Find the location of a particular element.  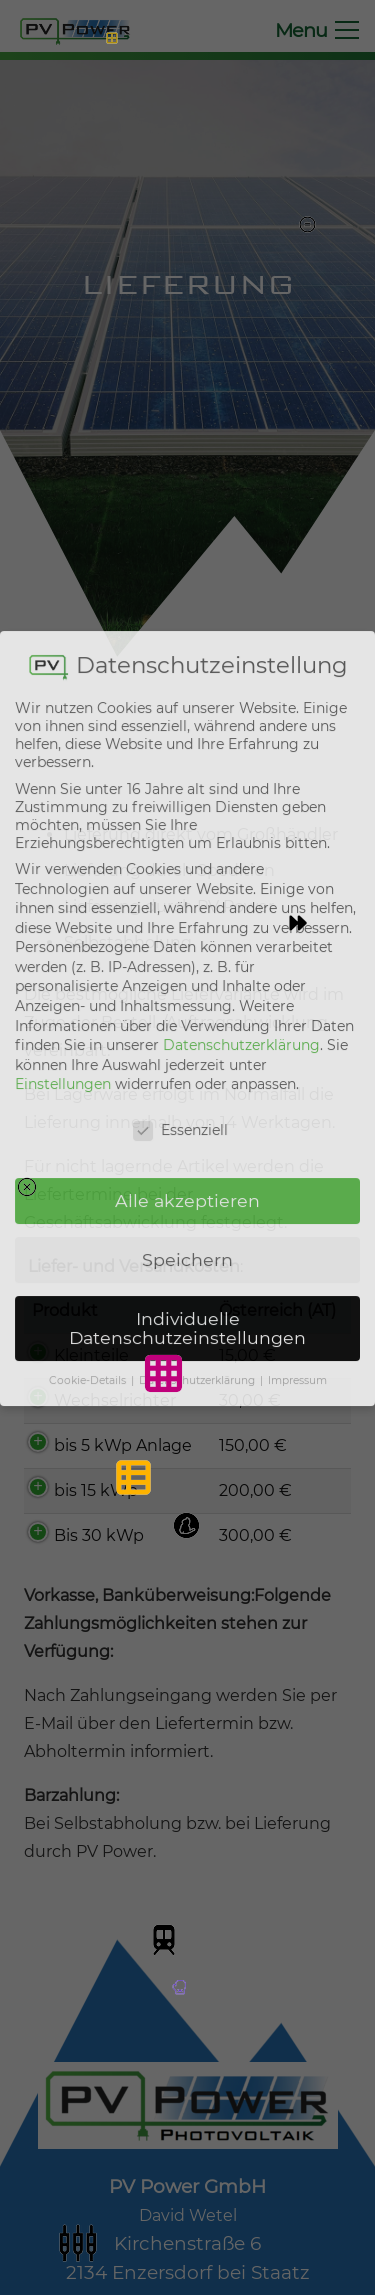

switch to grid view is located at coordinates (112, 38).